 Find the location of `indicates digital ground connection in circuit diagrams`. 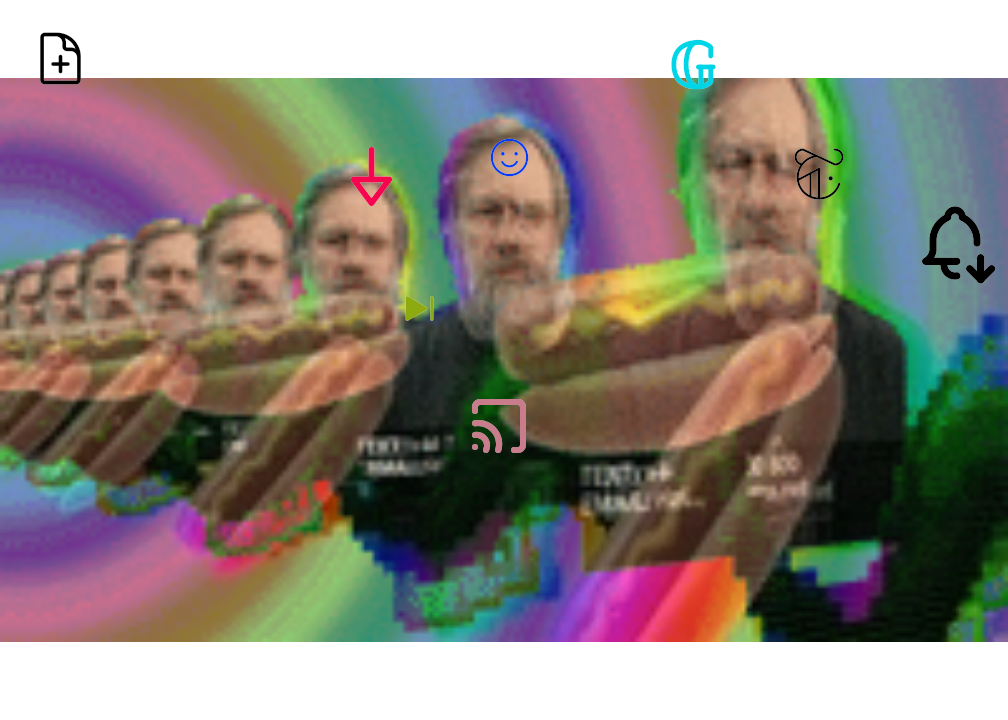

indicates digital ground connection in circuit diagrams is located at coordinates (371, 176).